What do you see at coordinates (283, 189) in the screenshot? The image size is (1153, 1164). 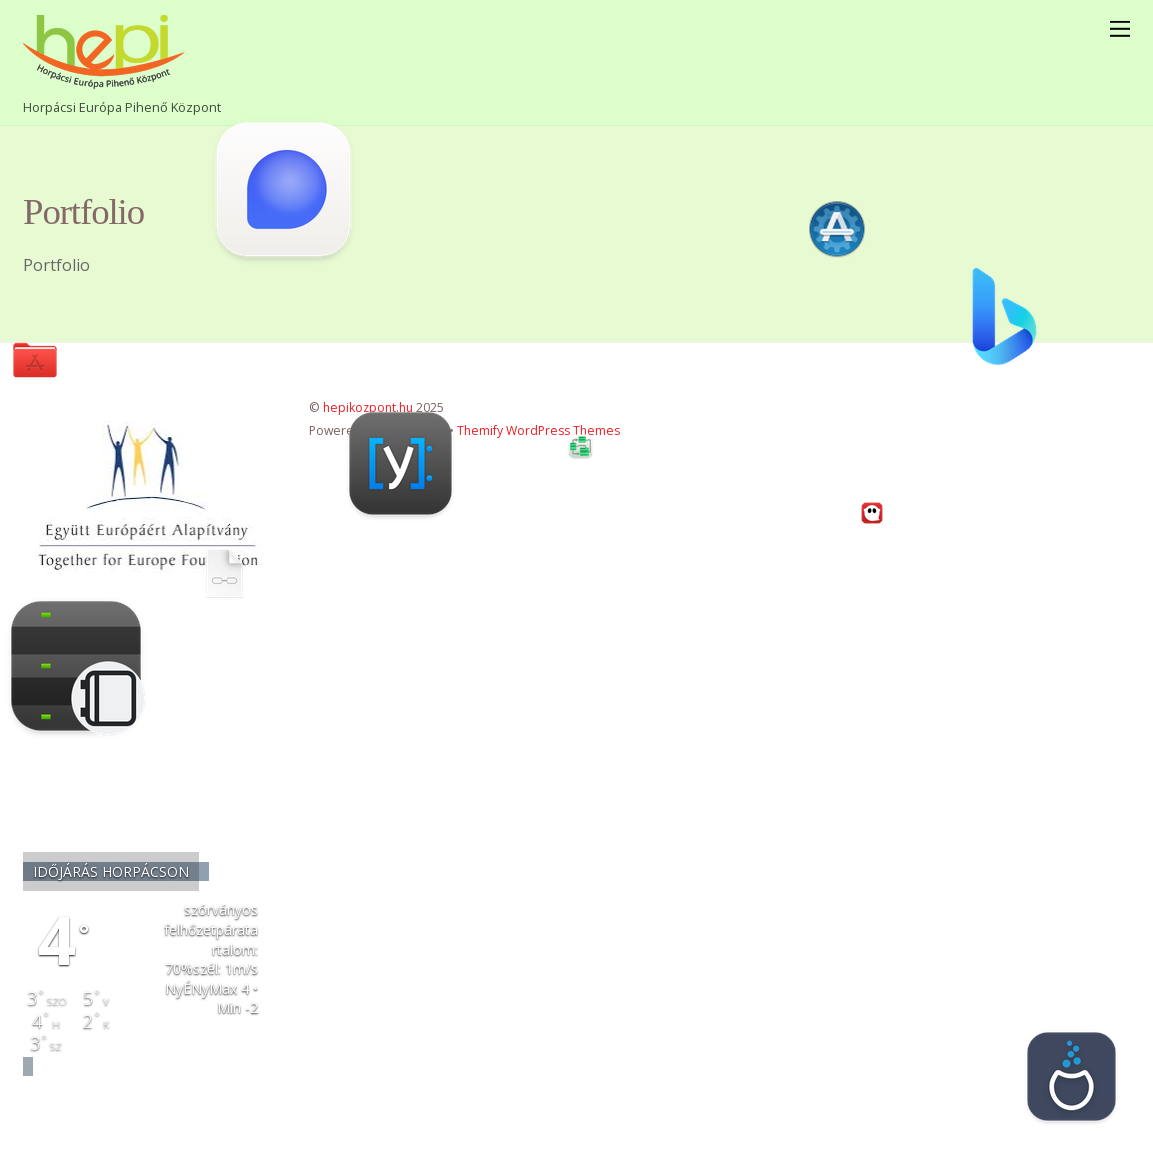 I see `open the texts messaging app` at bounding box center [283, 189].